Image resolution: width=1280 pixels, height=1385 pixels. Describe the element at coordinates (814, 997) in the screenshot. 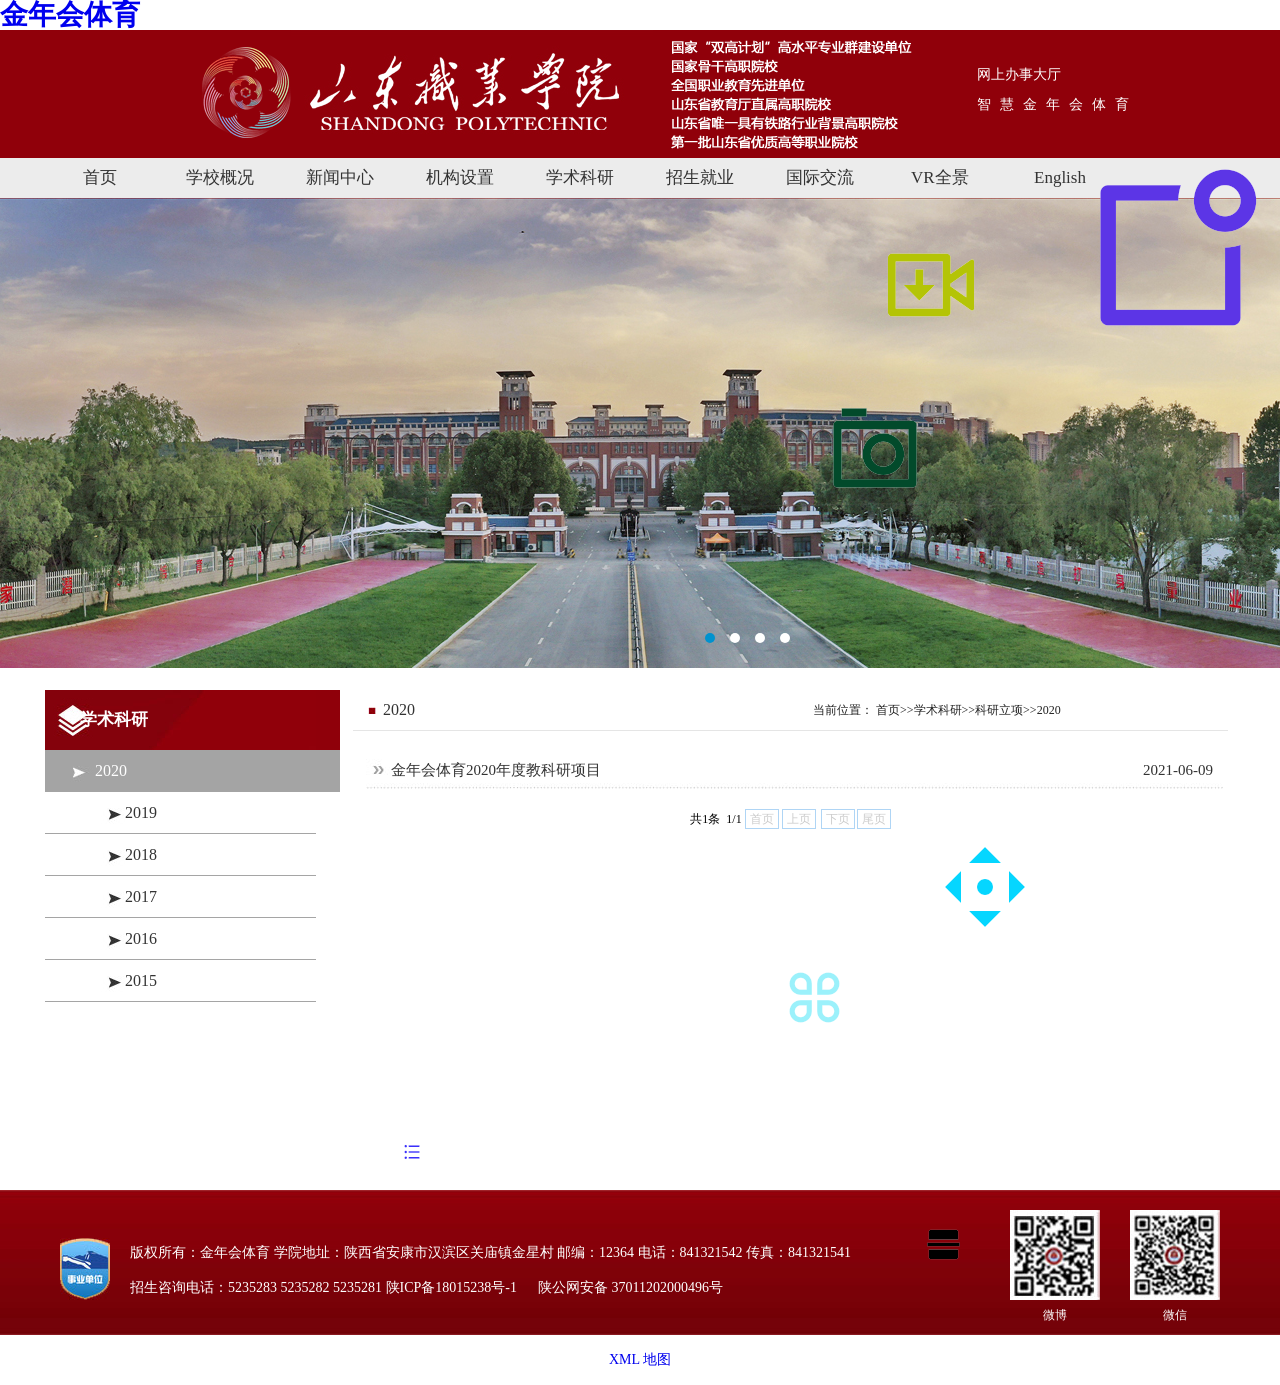

I see `open the app drawer or menu` at that location.